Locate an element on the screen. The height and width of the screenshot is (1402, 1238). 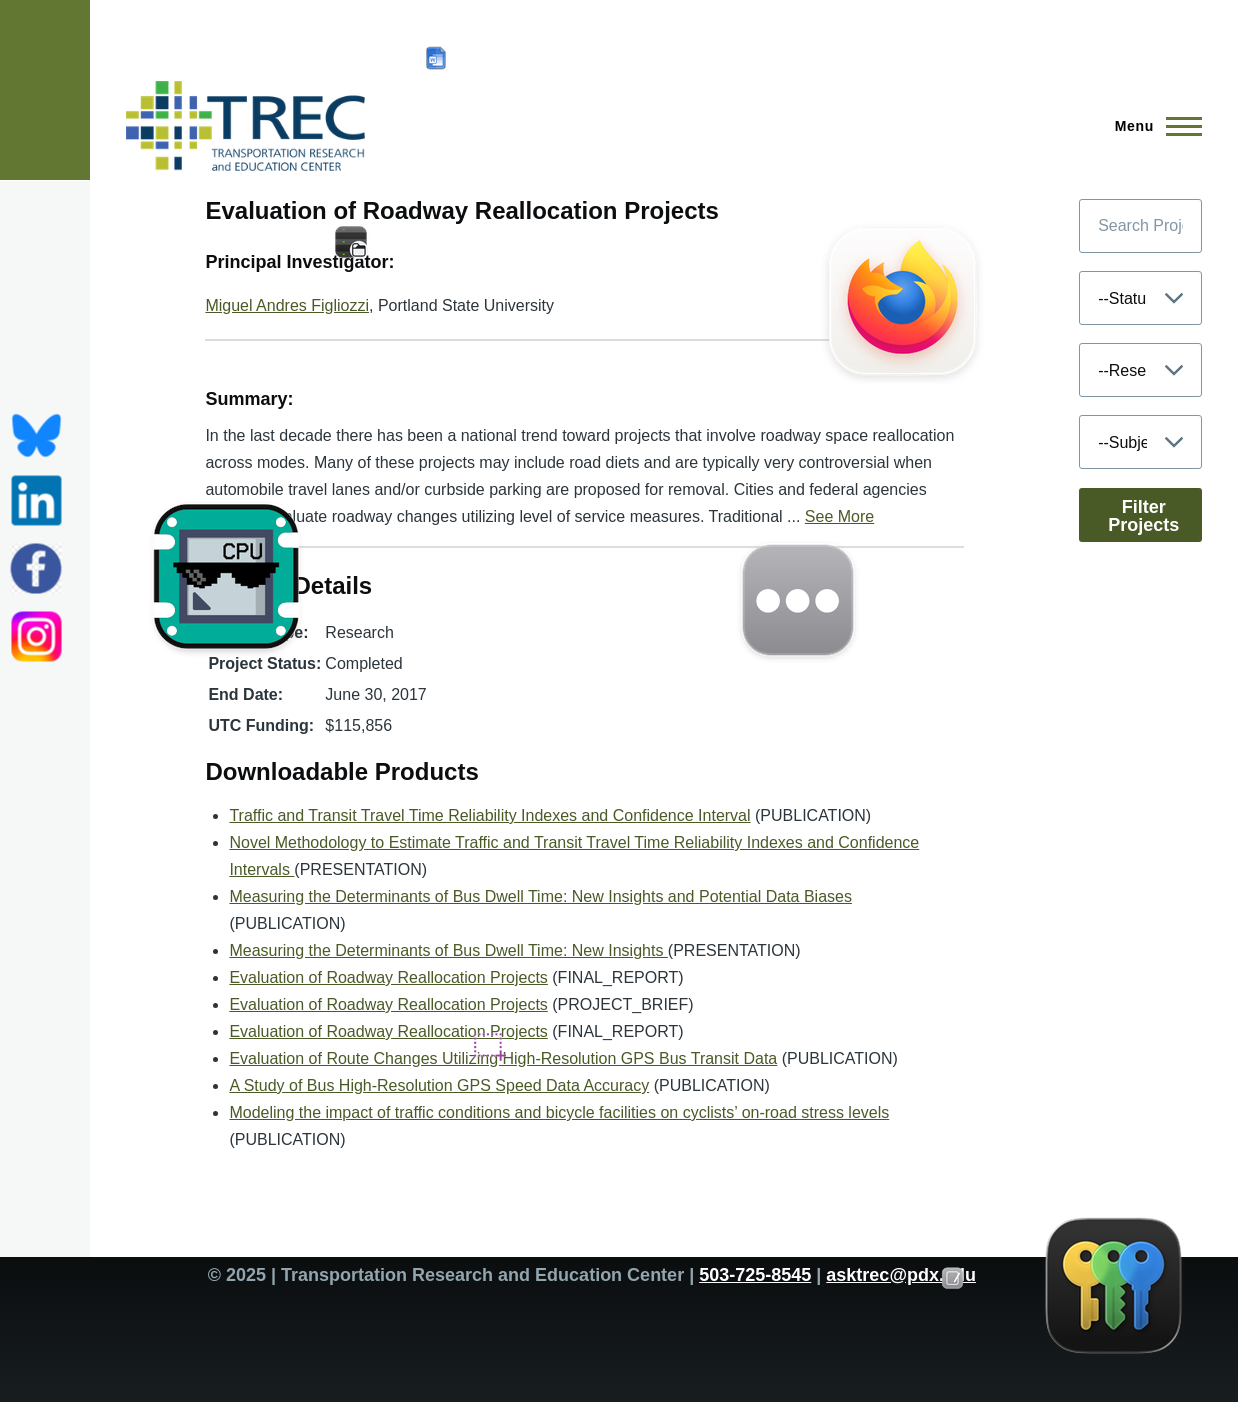
open settings or preferences is located at coordinates (798, 602).